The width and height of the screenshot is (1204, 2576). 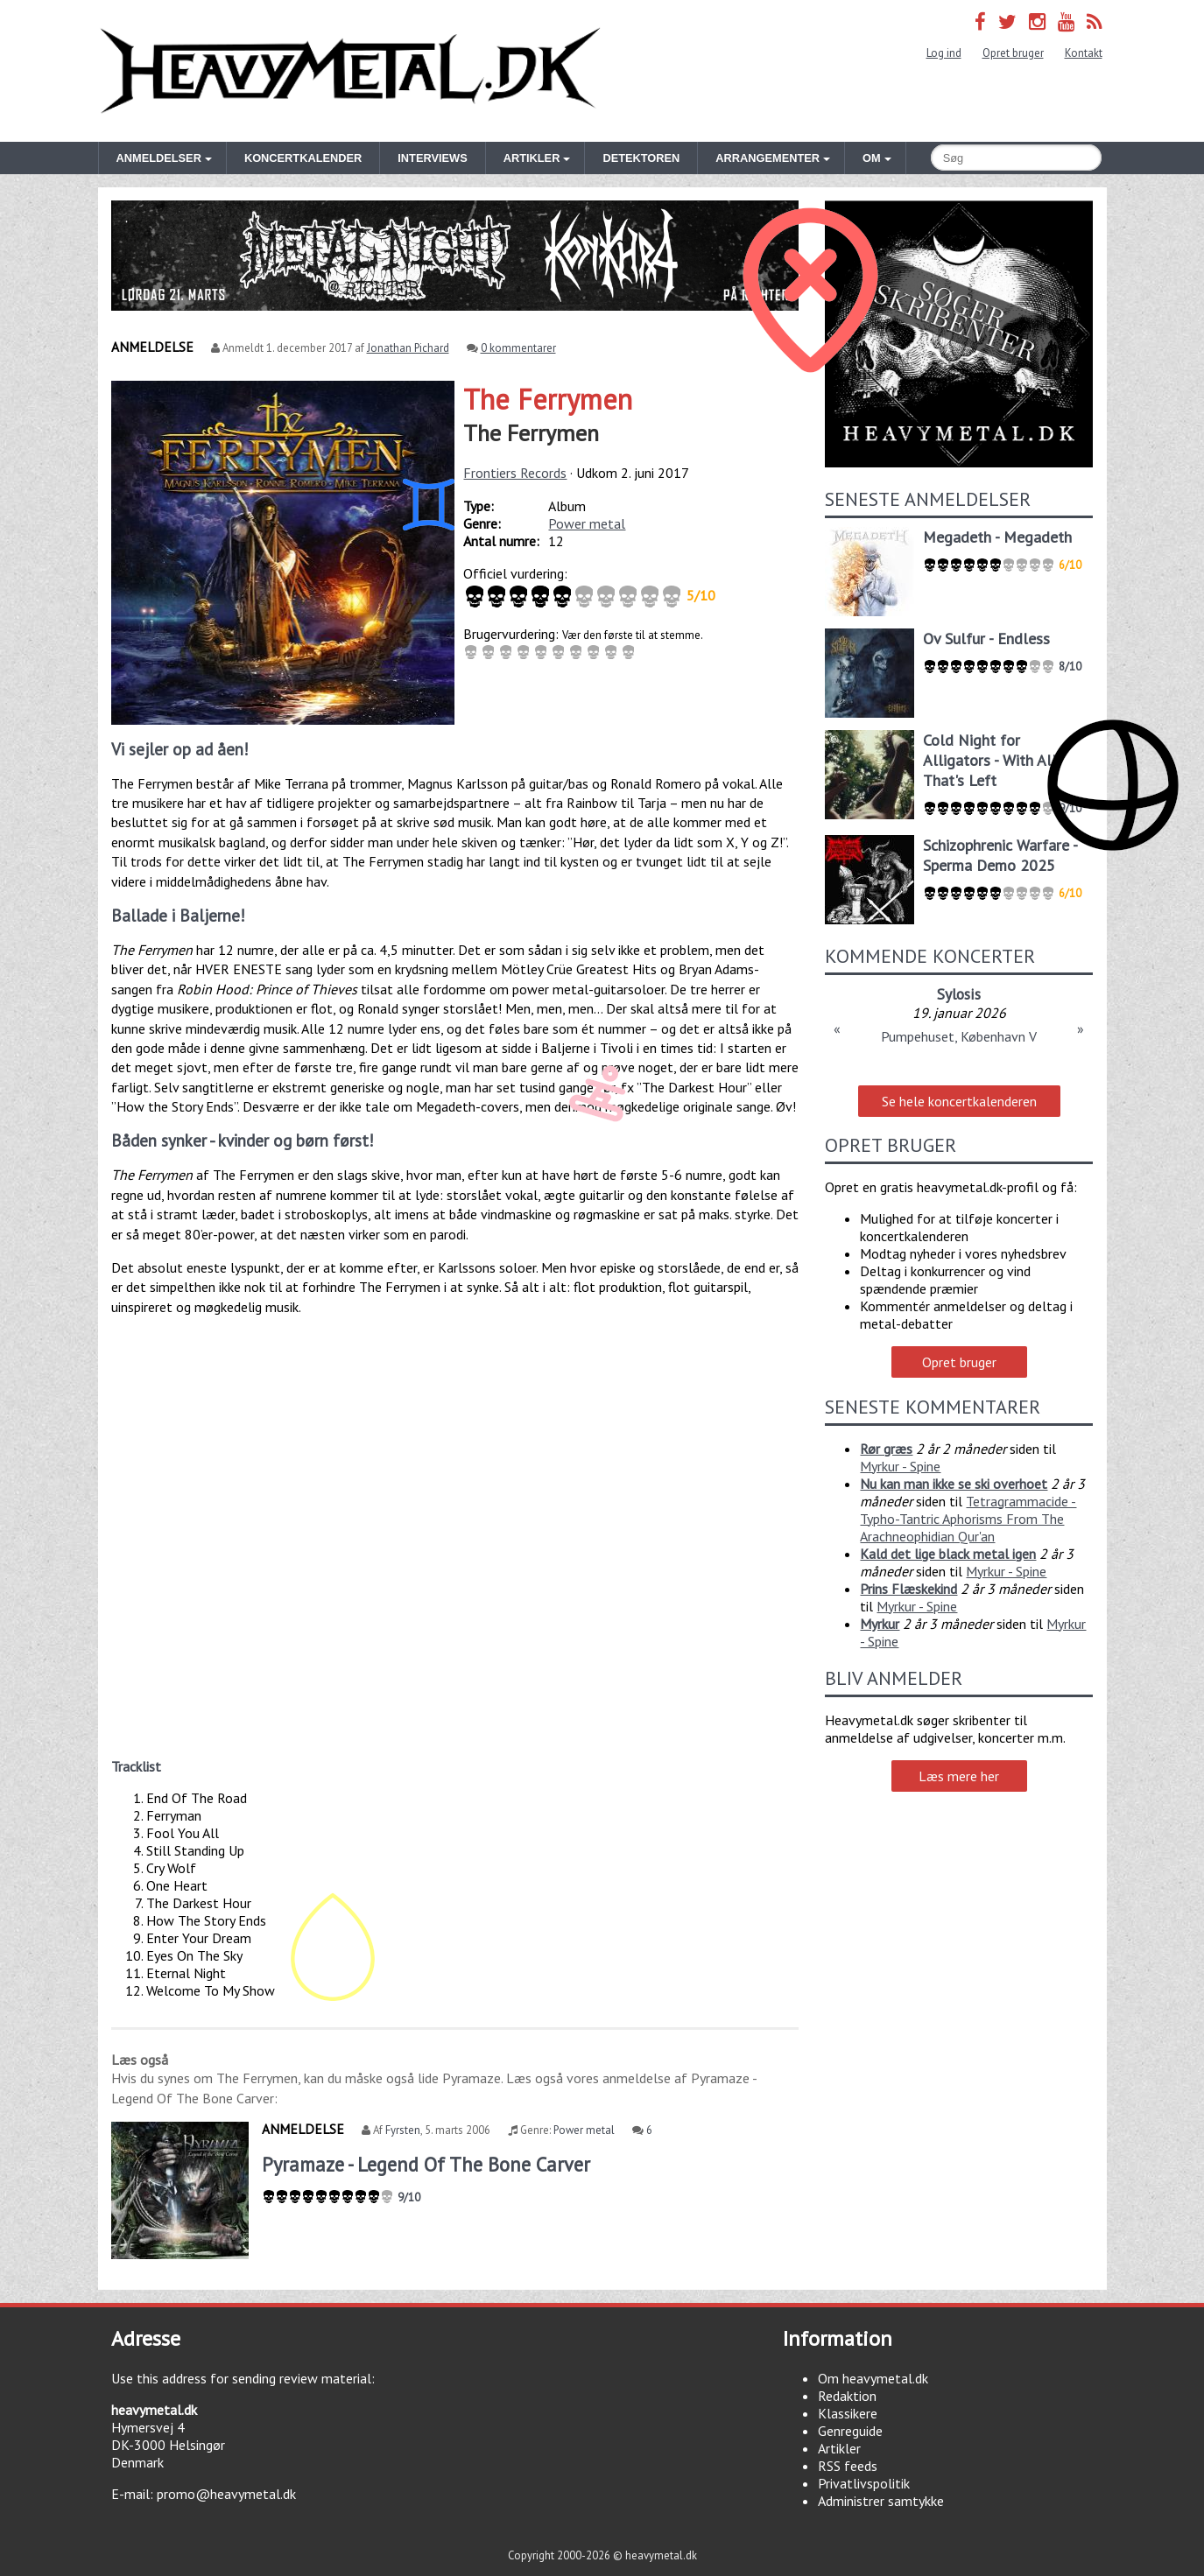 What do you see at coordinates (428, 504) in the screenshot?
I see `gemini zodiac sign symbol` at bounding box center [428, 504].